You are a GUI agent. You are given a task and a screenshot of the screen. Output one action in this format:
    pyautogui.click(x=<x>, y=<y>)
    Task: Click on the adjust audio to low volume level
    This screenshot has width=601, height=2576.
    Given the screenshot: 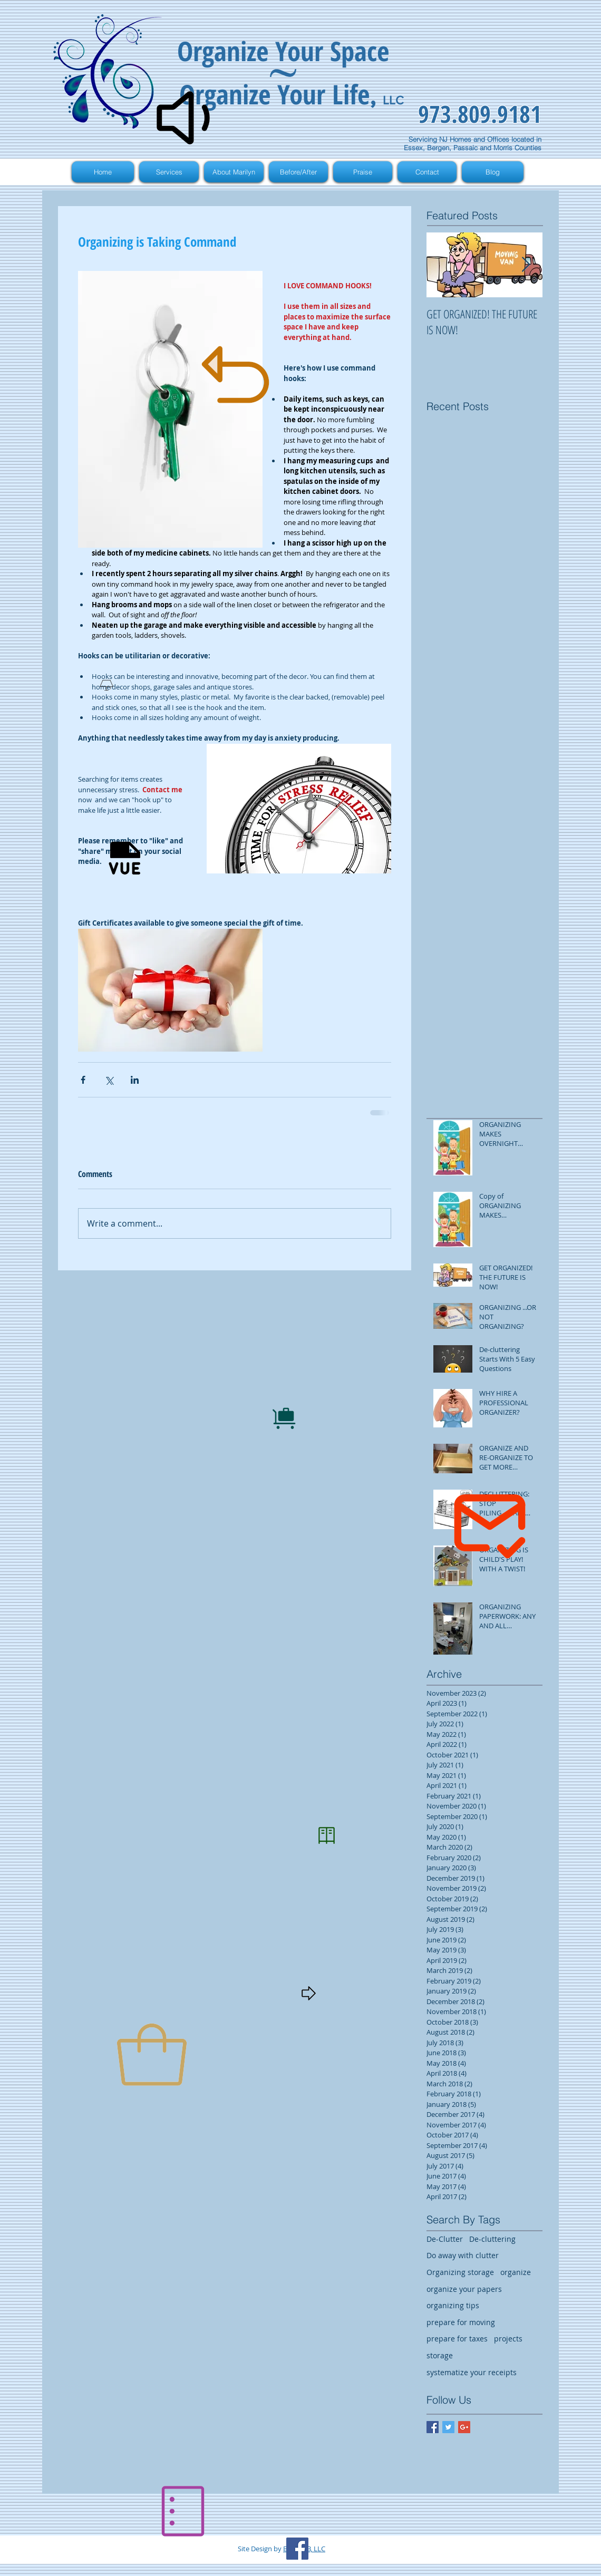 What is the action you would take?
    pyautogui.click(x=183, y=118)
    